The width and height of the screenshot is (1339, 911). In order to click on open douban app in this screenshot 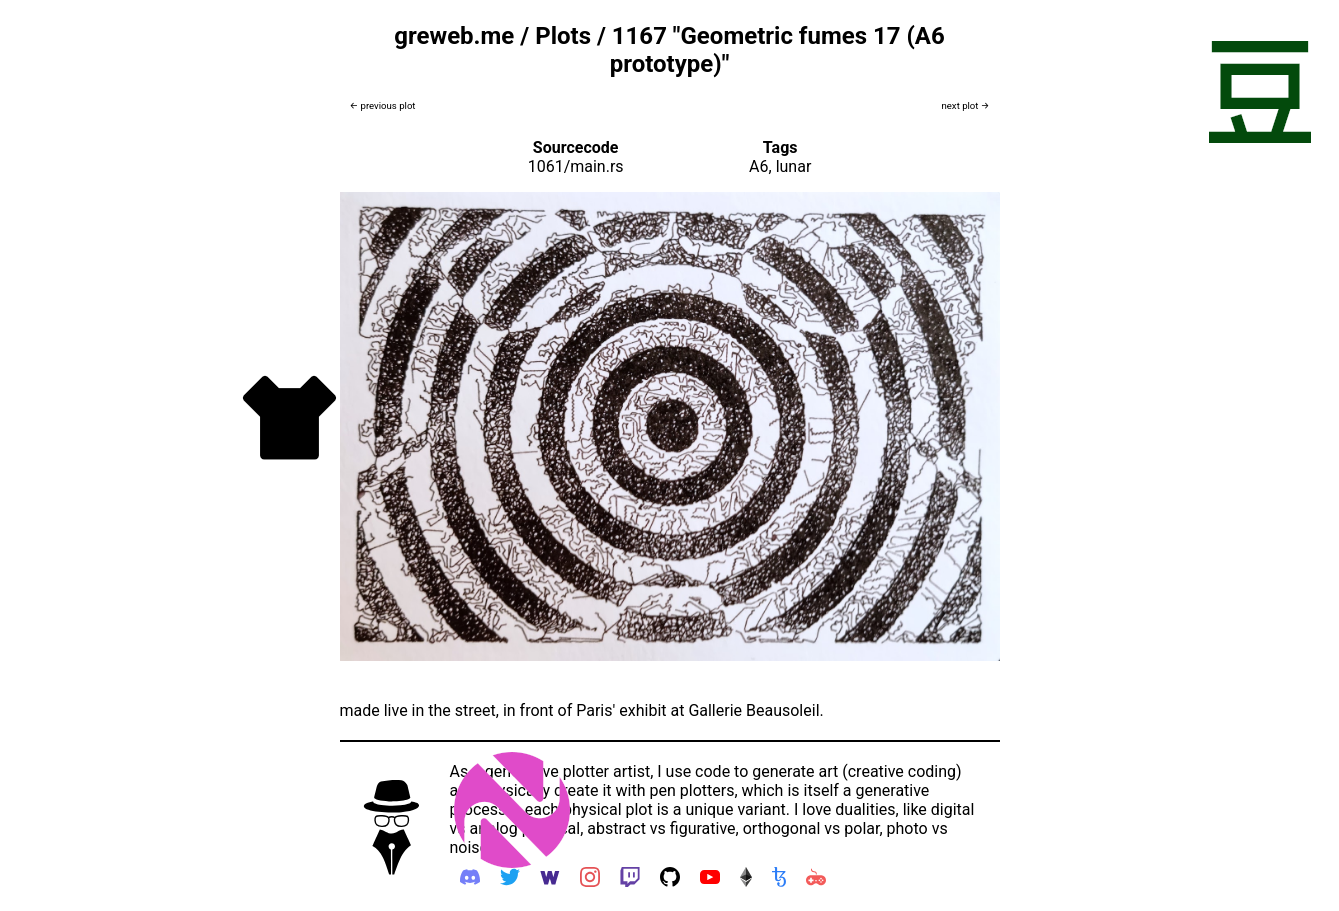, I will do `click(1260, 92)`.